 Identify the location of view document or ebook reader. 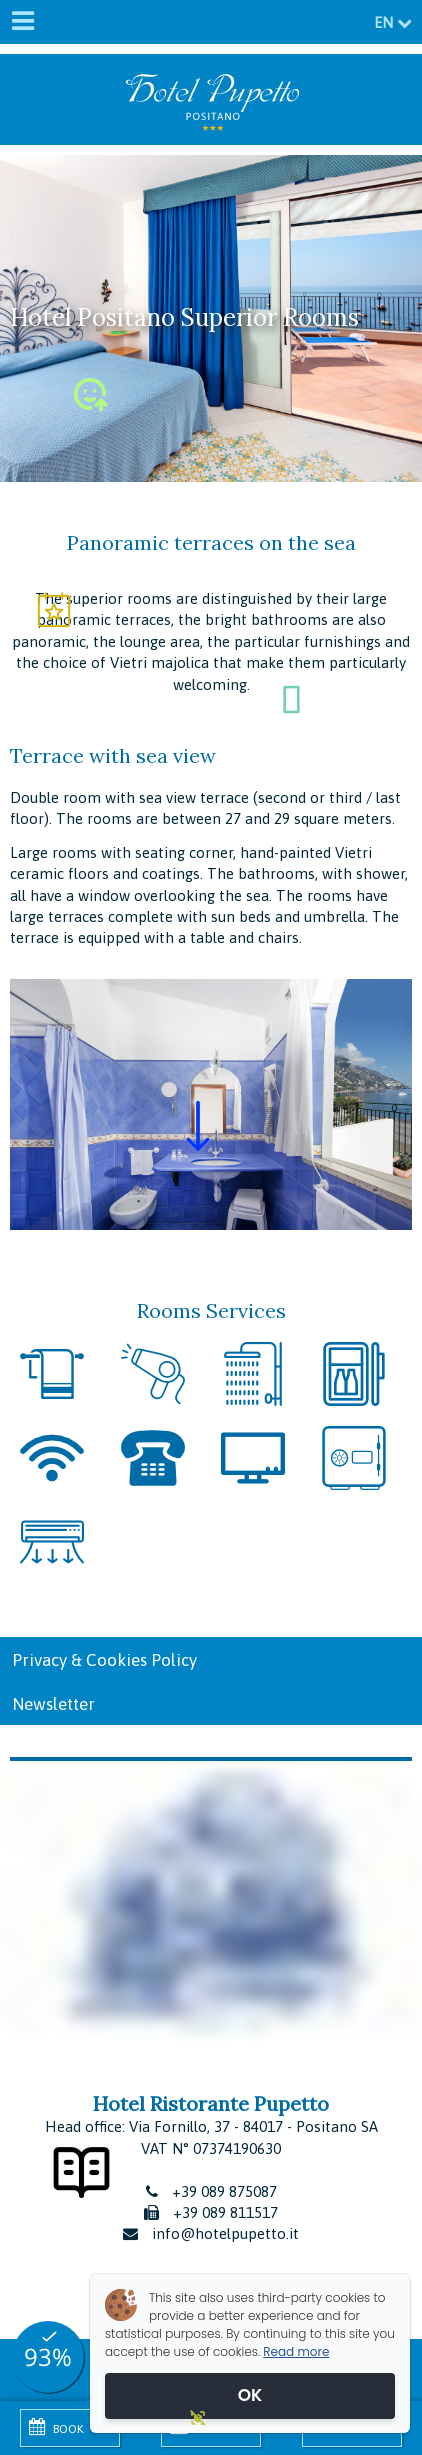
(81, 2172).